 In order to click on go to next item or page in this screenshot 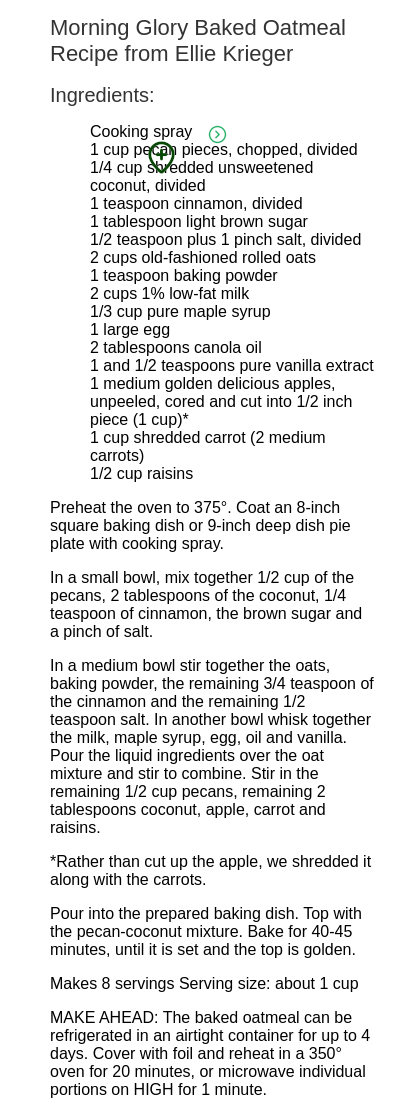, I will do `click(217, 134)`.